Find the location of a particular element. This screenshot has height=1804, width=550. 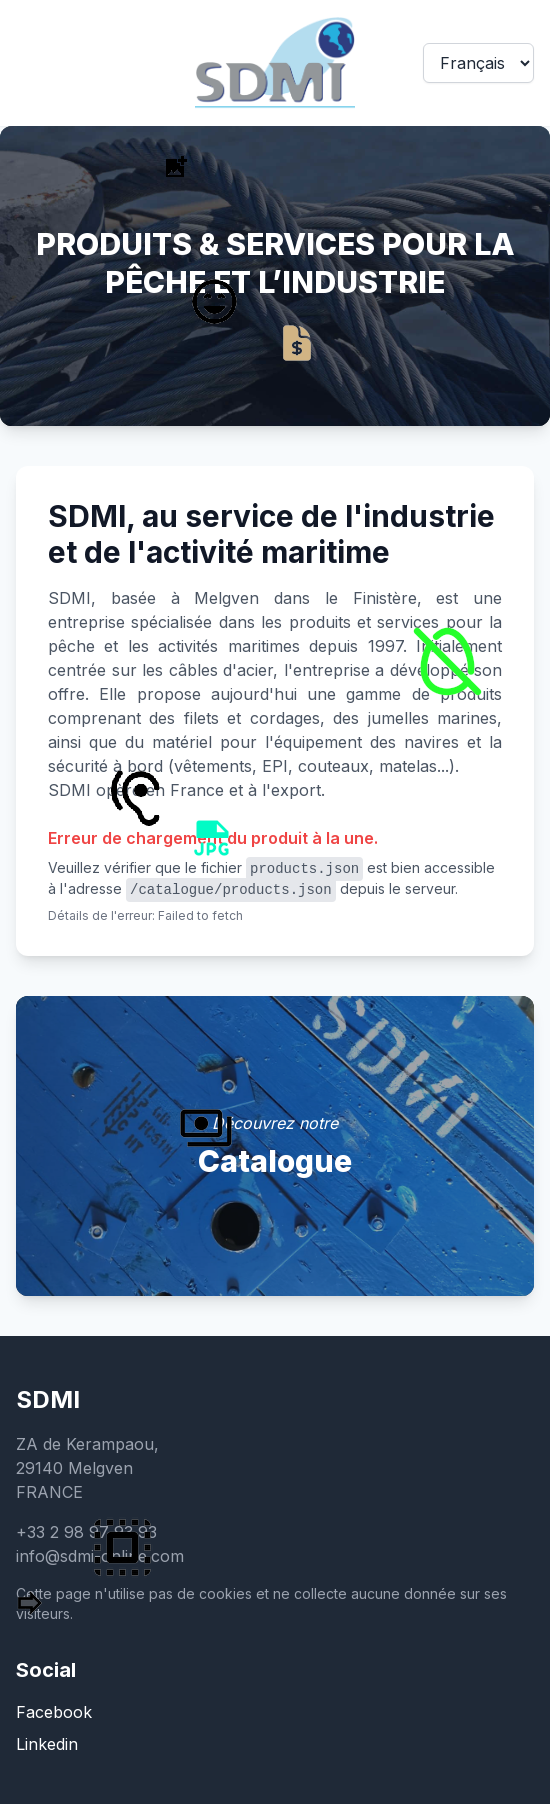

view financial document or invoice is located at coordinates (297, 343).